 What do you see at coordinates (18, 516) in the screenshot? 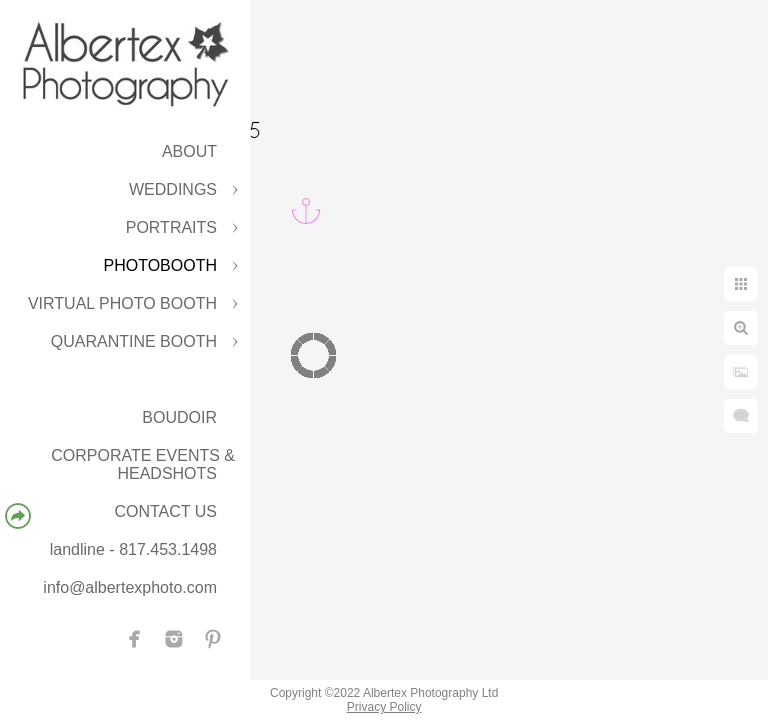
I see `share or forward content` at bounding box center [18, 516].